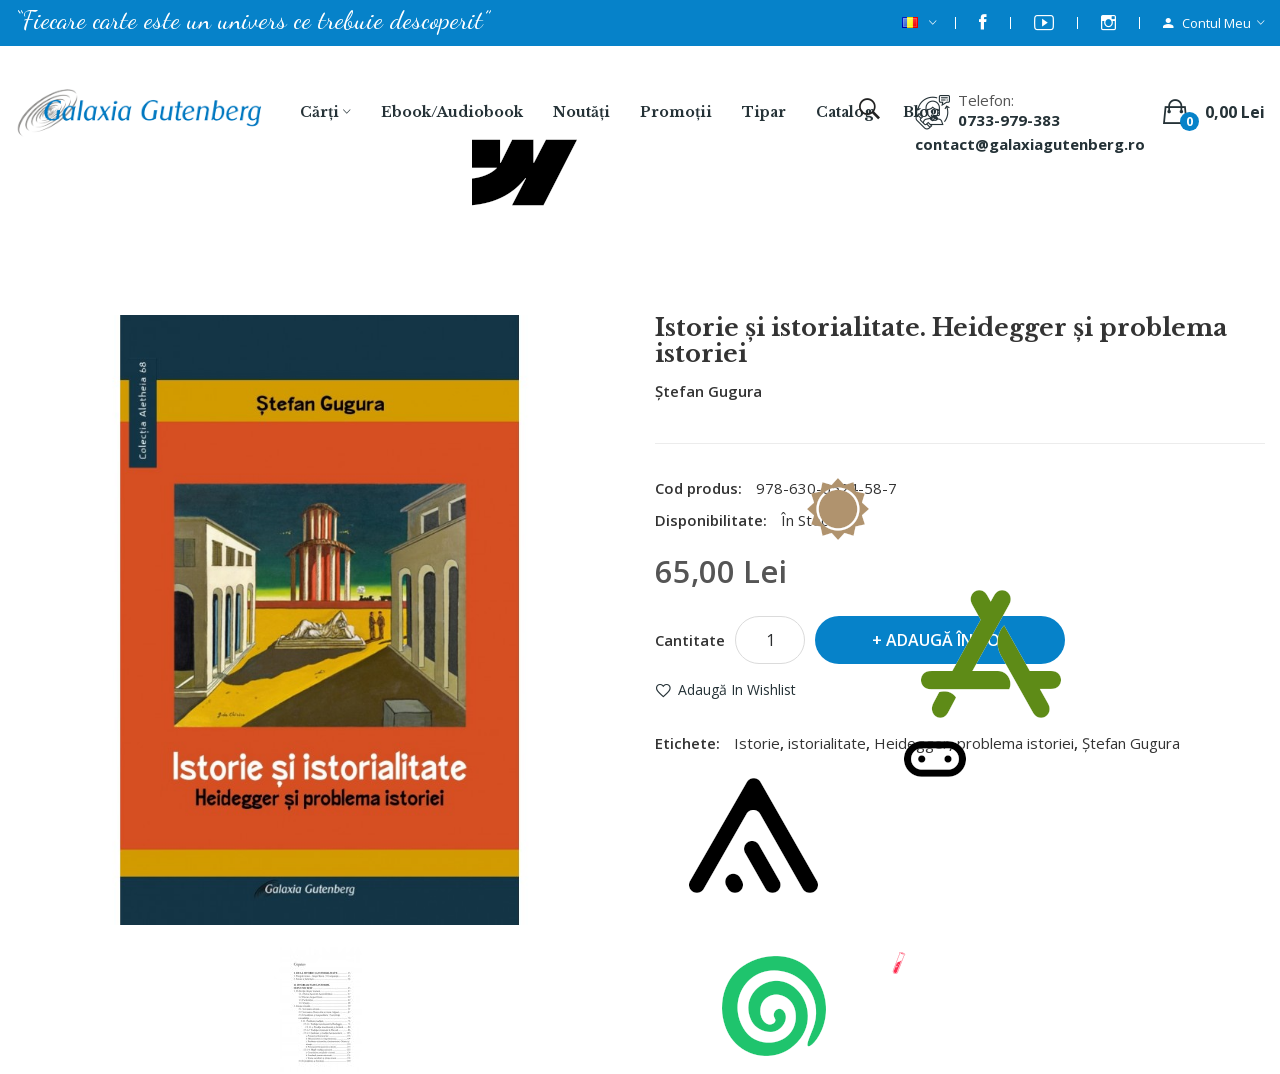 Image resolution: width=1280 pixels, height=1074 pixels. Describe the element at coordinates (524, 172) in the screenshot. I see `open Webflow website or application` at that location.